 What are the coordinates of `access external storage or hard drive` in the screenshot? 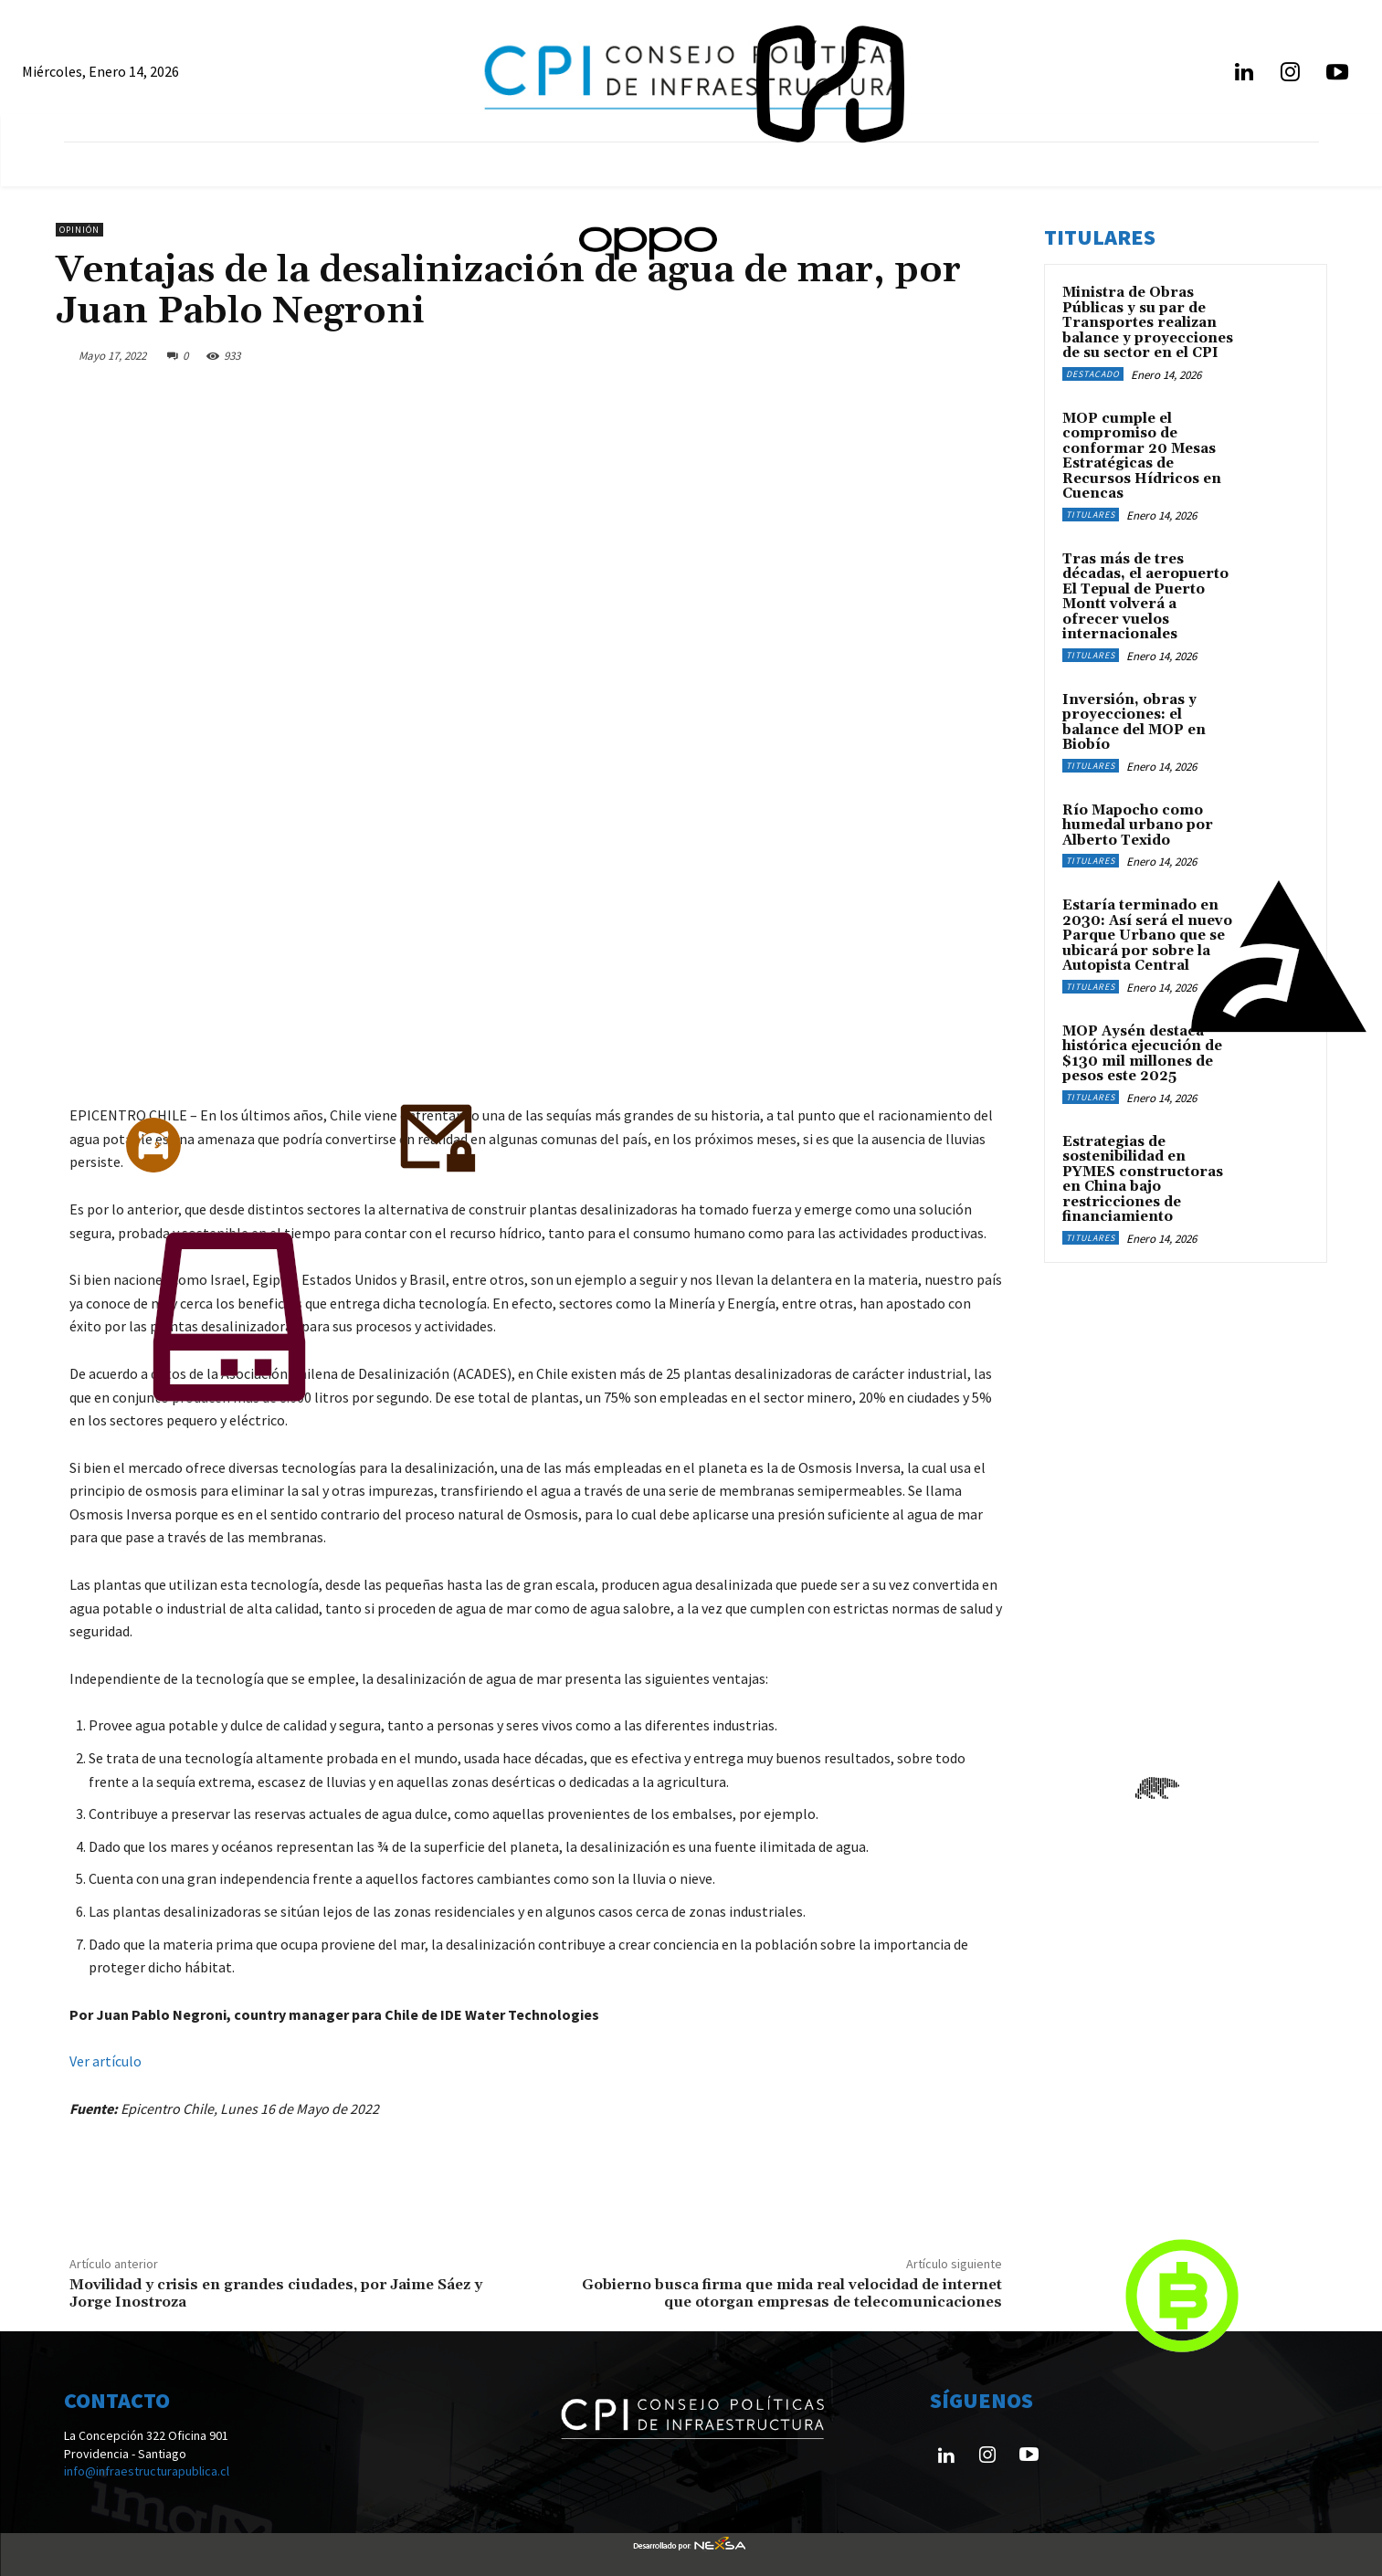 It's located at (229, 1317).